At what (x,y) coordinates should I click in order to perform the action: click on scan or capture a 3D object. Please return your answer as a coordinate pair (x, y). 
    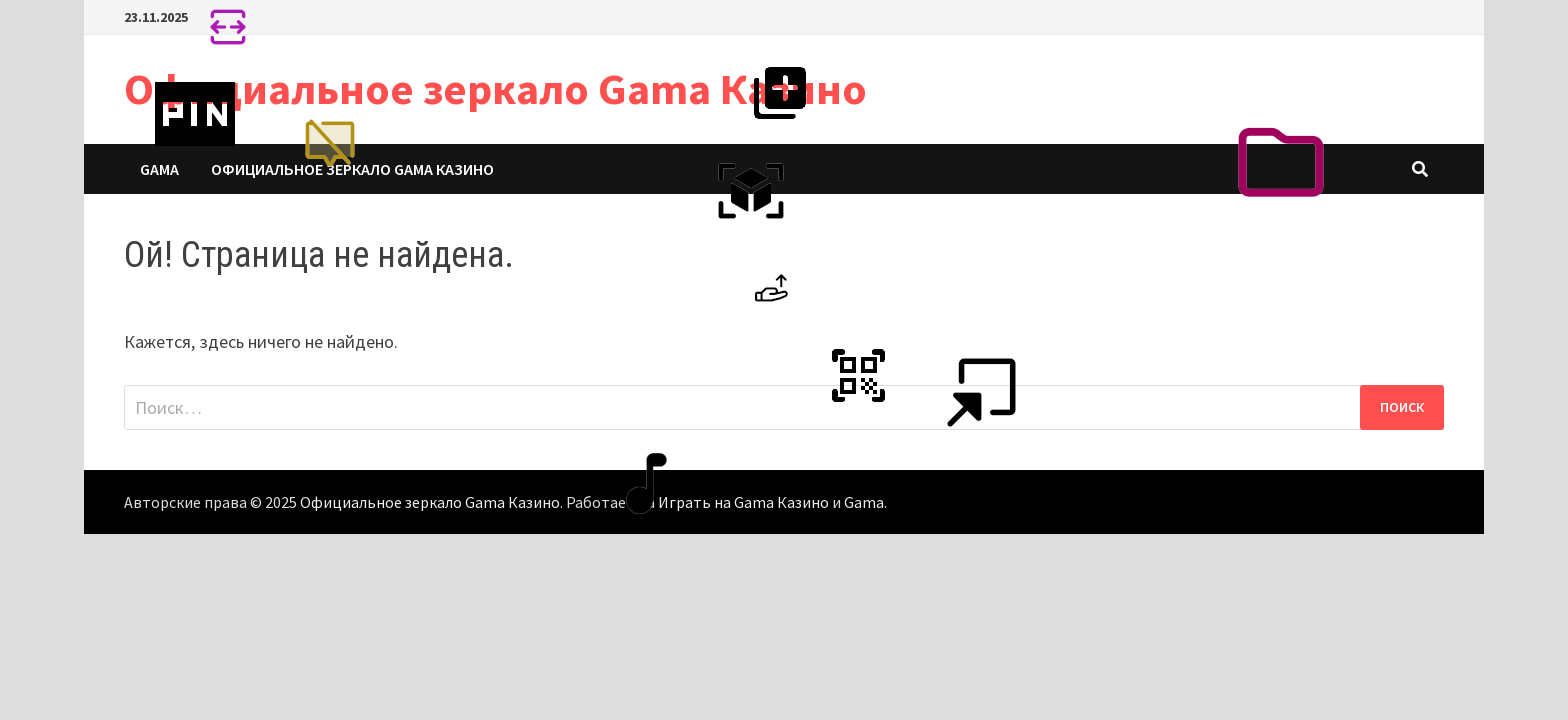
    Looking at the image, I should click on (751, 191).